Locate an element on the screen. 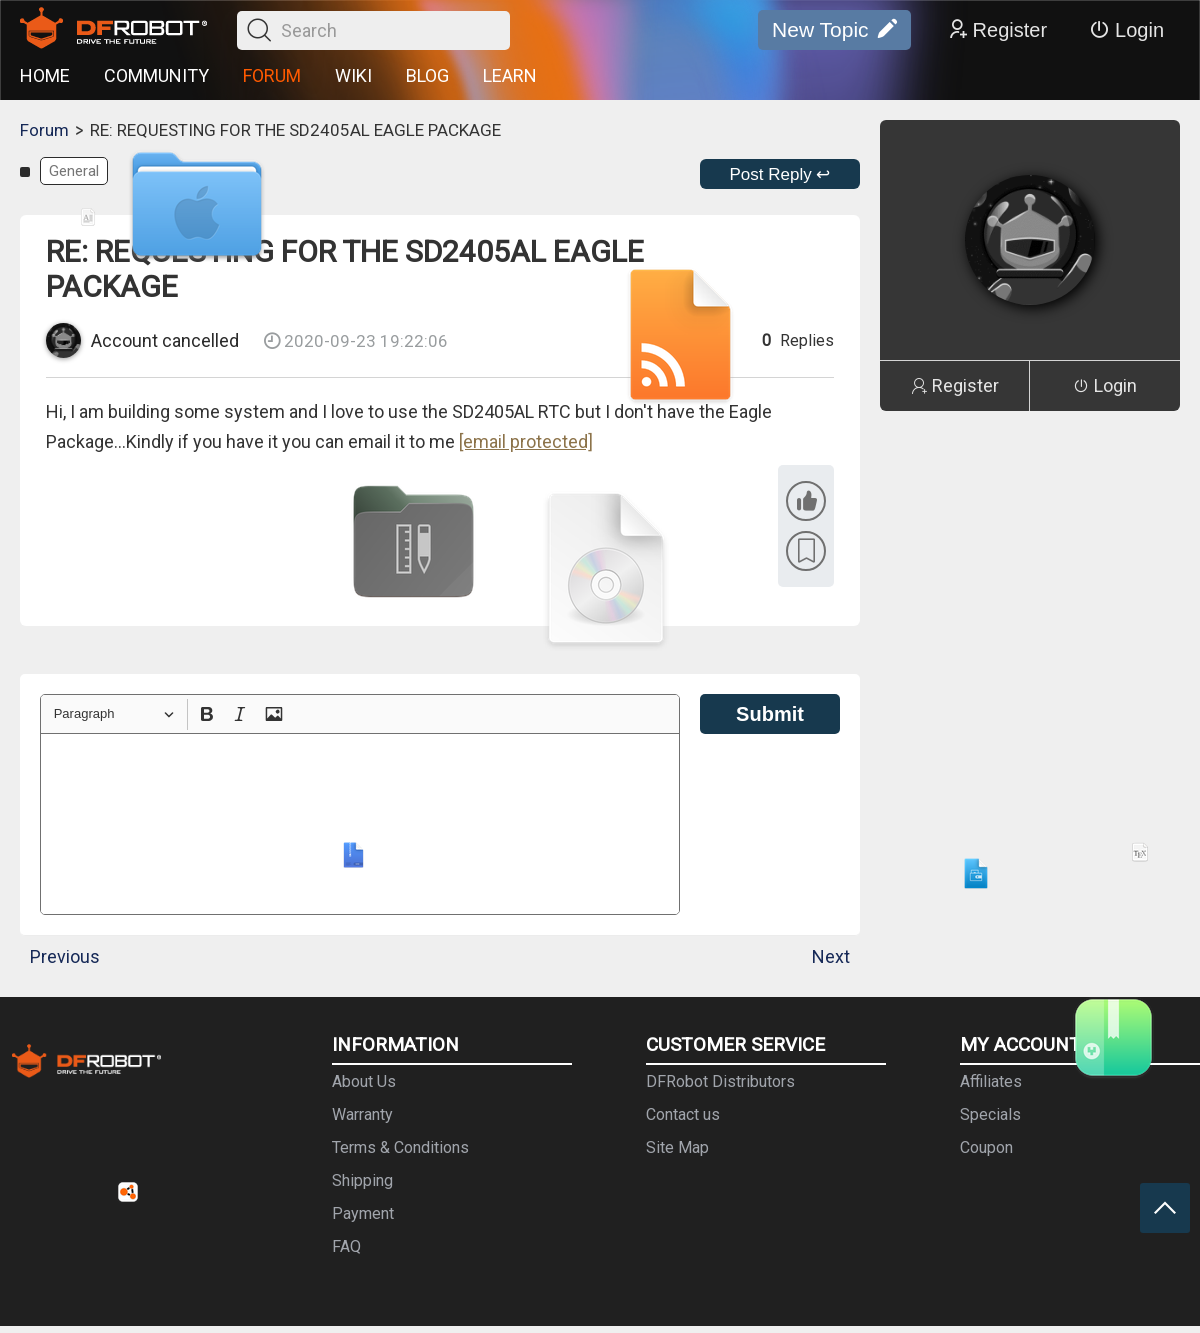 This screenshot has height=1333, width=1200. open apple system folder is located at coordinates (197, 204).